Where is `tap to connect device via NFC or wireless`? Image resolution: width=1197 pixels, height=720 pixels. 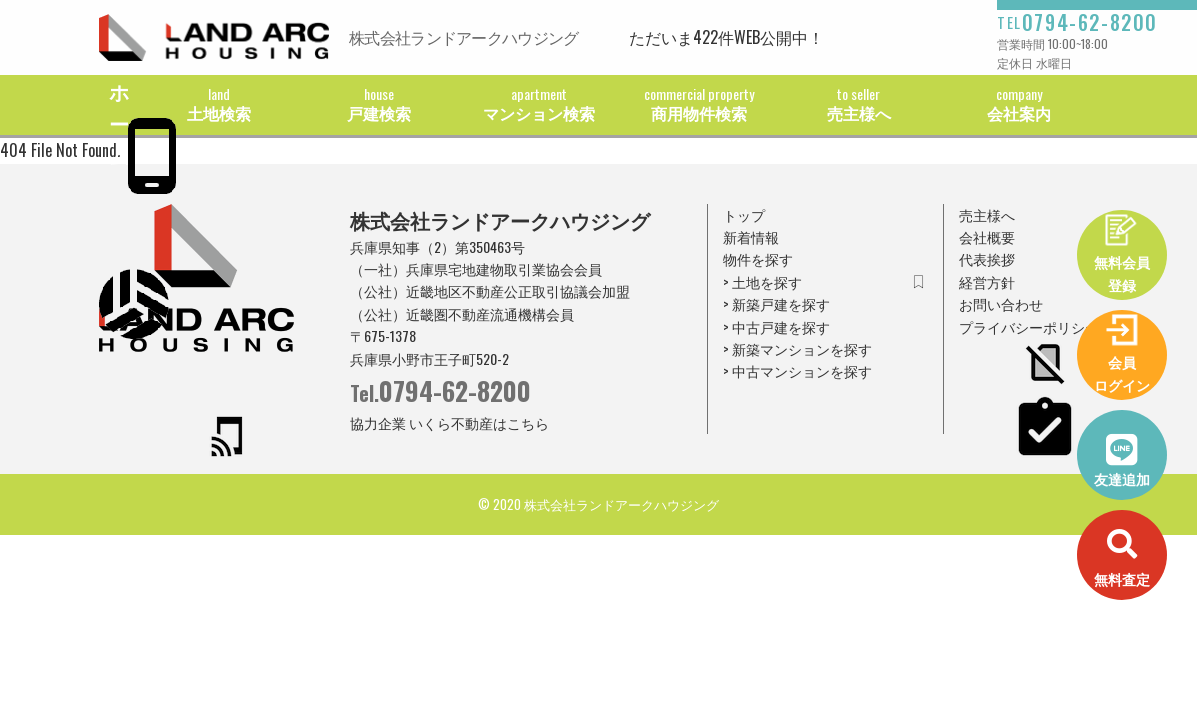 tap to connect device via NFC or wireless is located at coordinates (229, 436).